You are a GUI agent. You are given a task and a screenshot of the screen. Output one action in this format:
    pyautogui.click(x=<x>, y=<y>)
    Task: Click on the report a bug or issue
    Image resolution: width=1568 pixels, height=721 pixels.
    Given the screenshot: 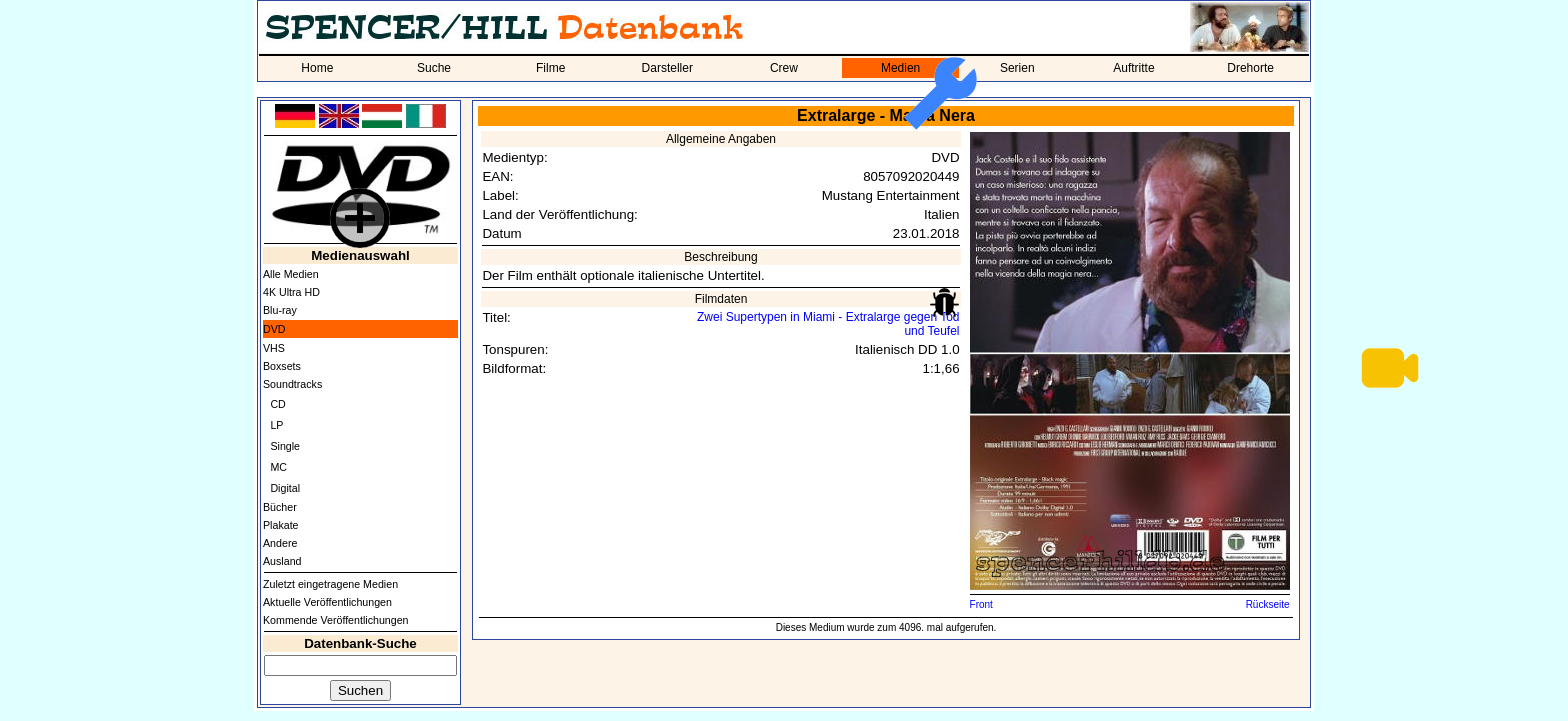 What is the action you would take?
    pyautogui.click(x=944, y=302)
    